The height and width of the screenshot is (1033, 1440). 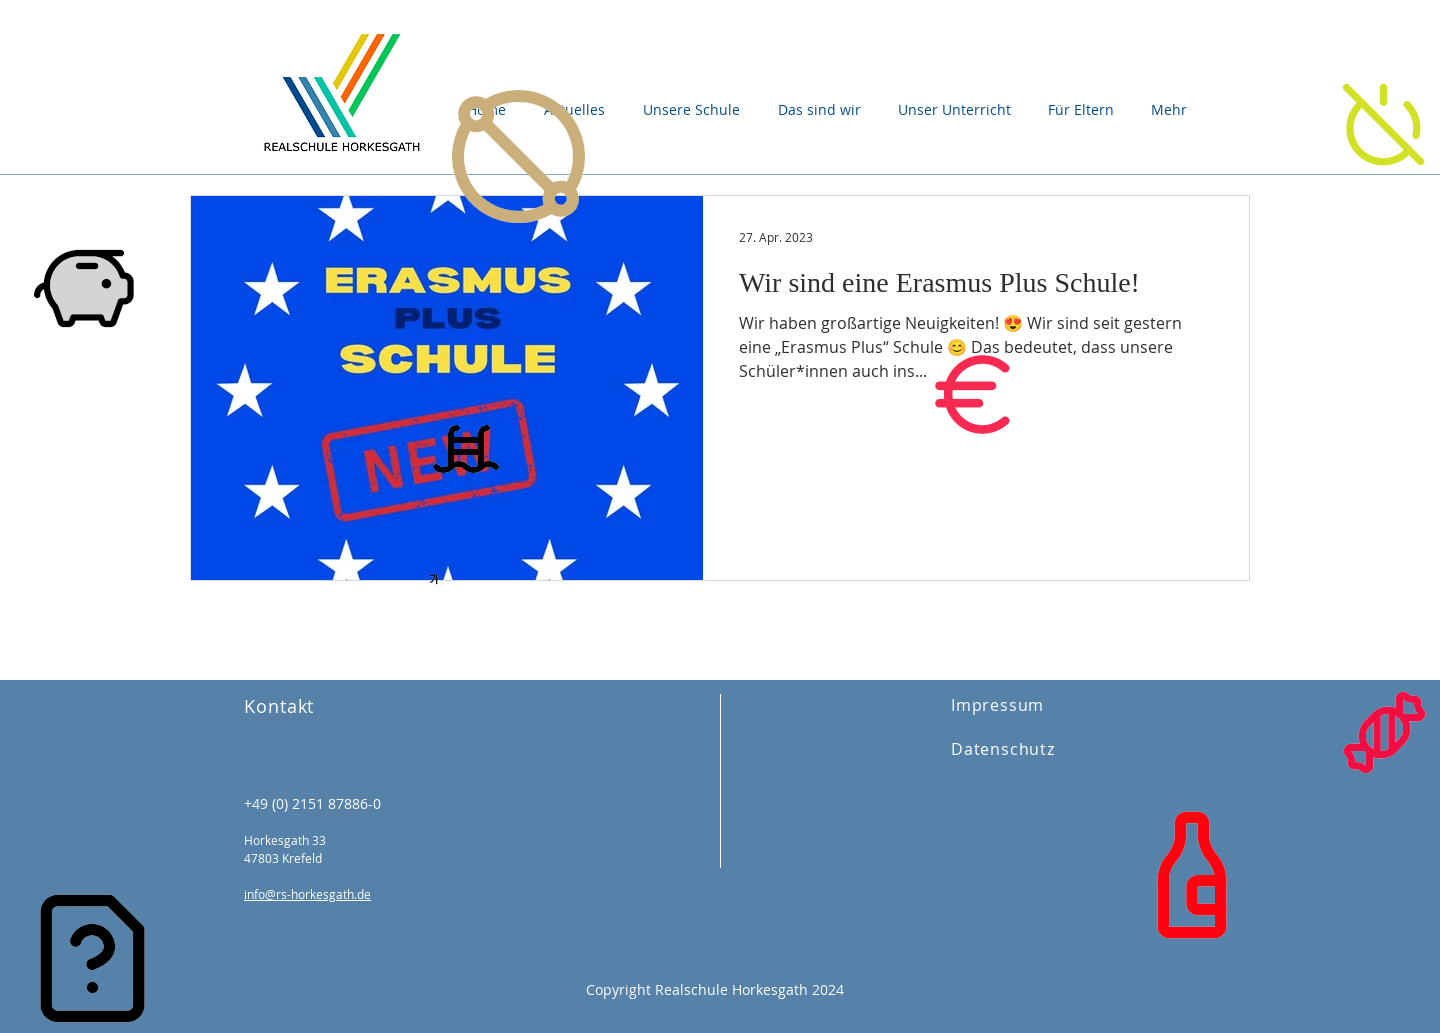 I want to click on switch to korean keyboard input, so click(x=434, y=579).